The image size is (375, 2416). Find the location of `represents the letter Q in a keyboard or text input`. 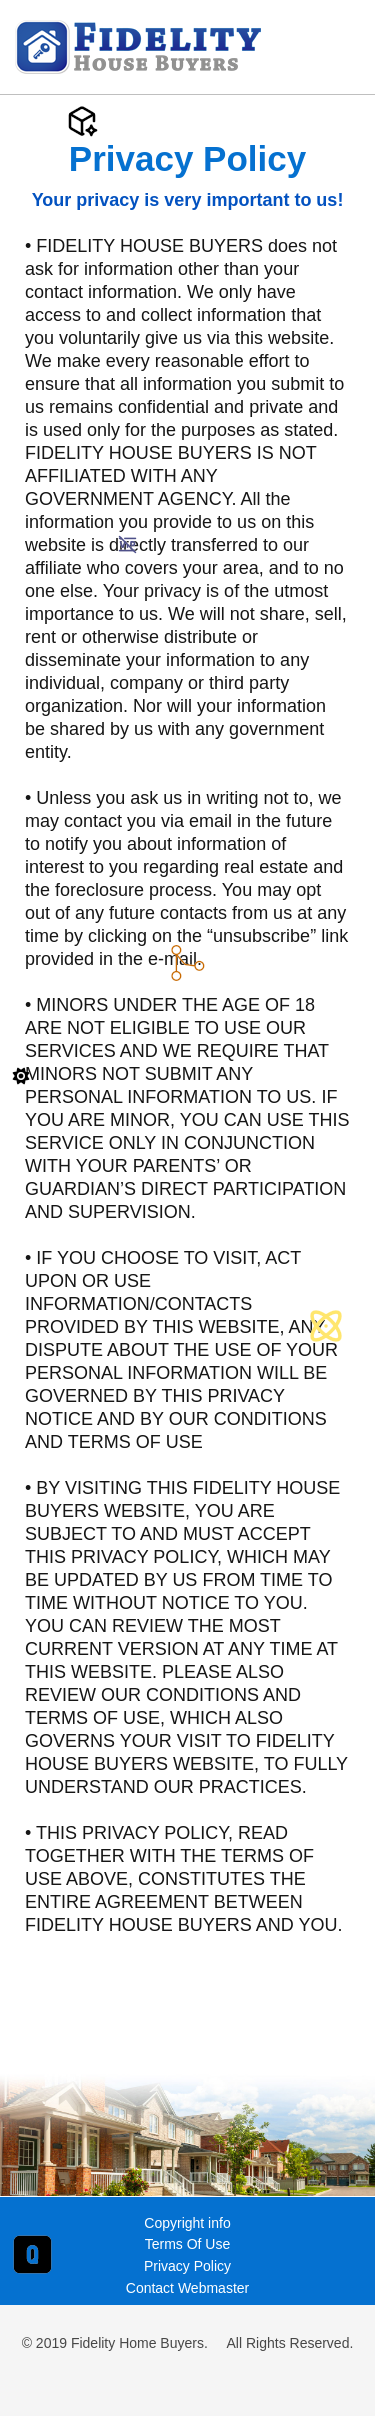

represents the letter Q in a keyboard or text input is located at coordinates (32, 2254).